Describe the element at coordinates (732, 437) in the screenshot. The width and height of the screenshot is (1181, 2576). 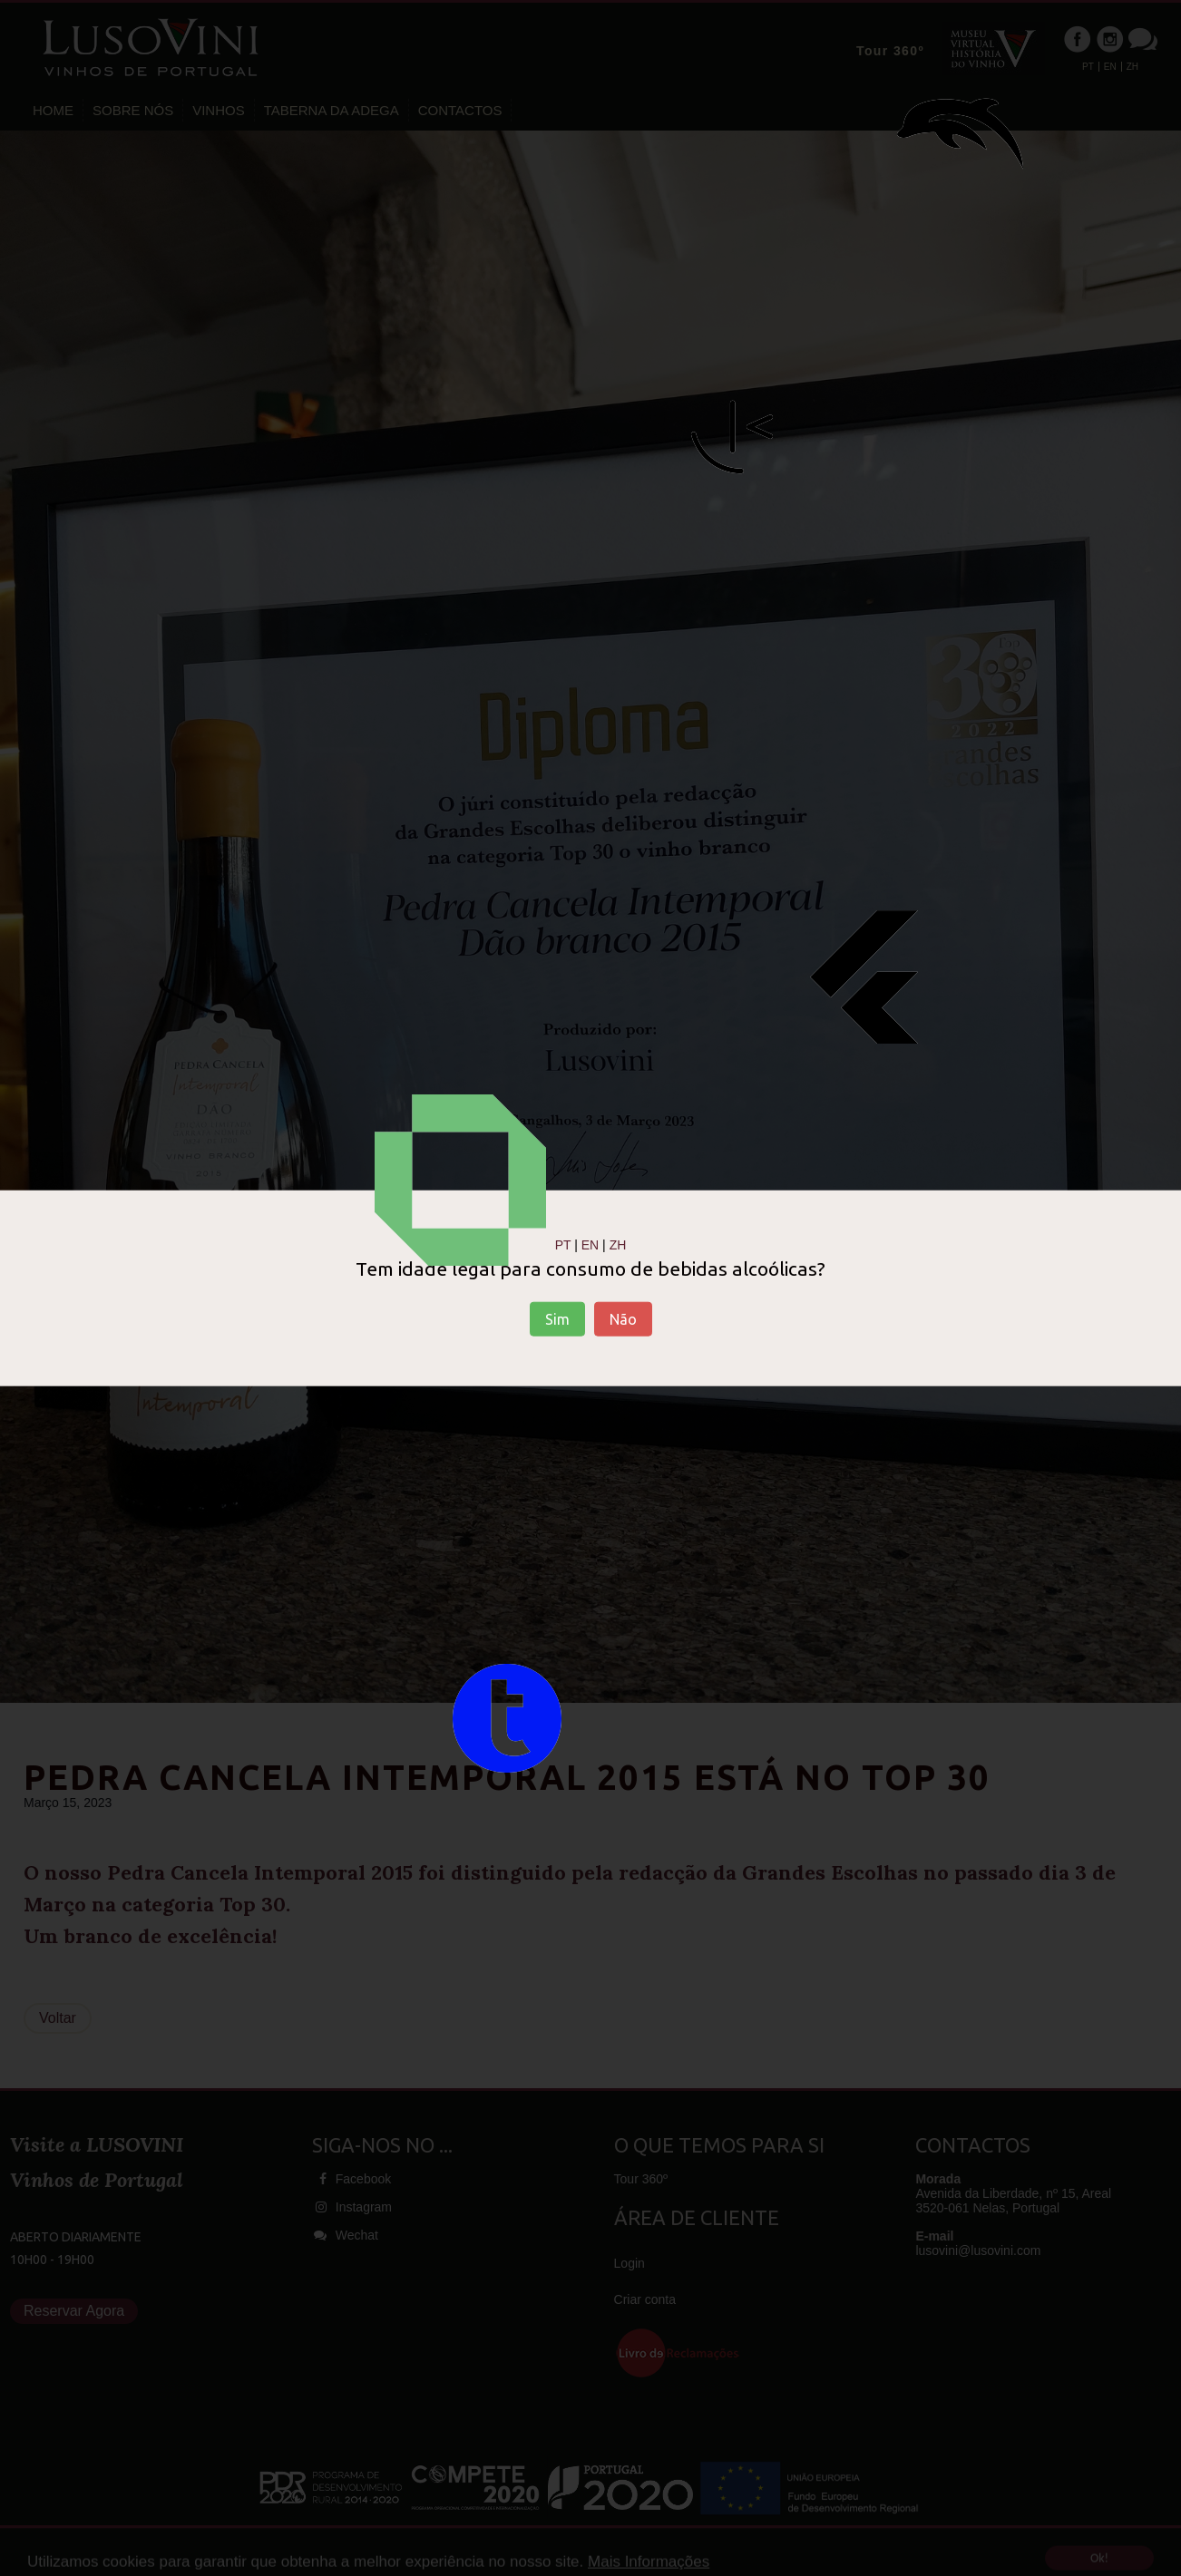
I see `visit Frontend Mentor website` at that location.